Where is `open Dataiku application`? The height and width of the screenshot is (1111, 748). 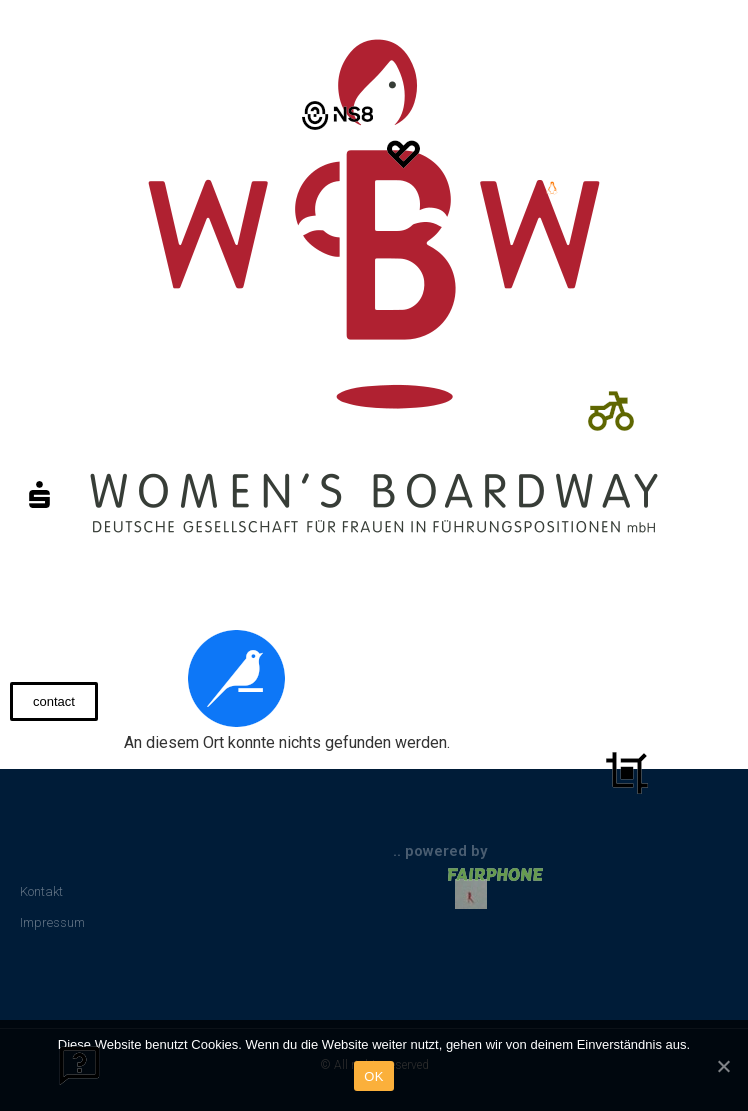
open Dataiku application is located at coordinates (236, 678).